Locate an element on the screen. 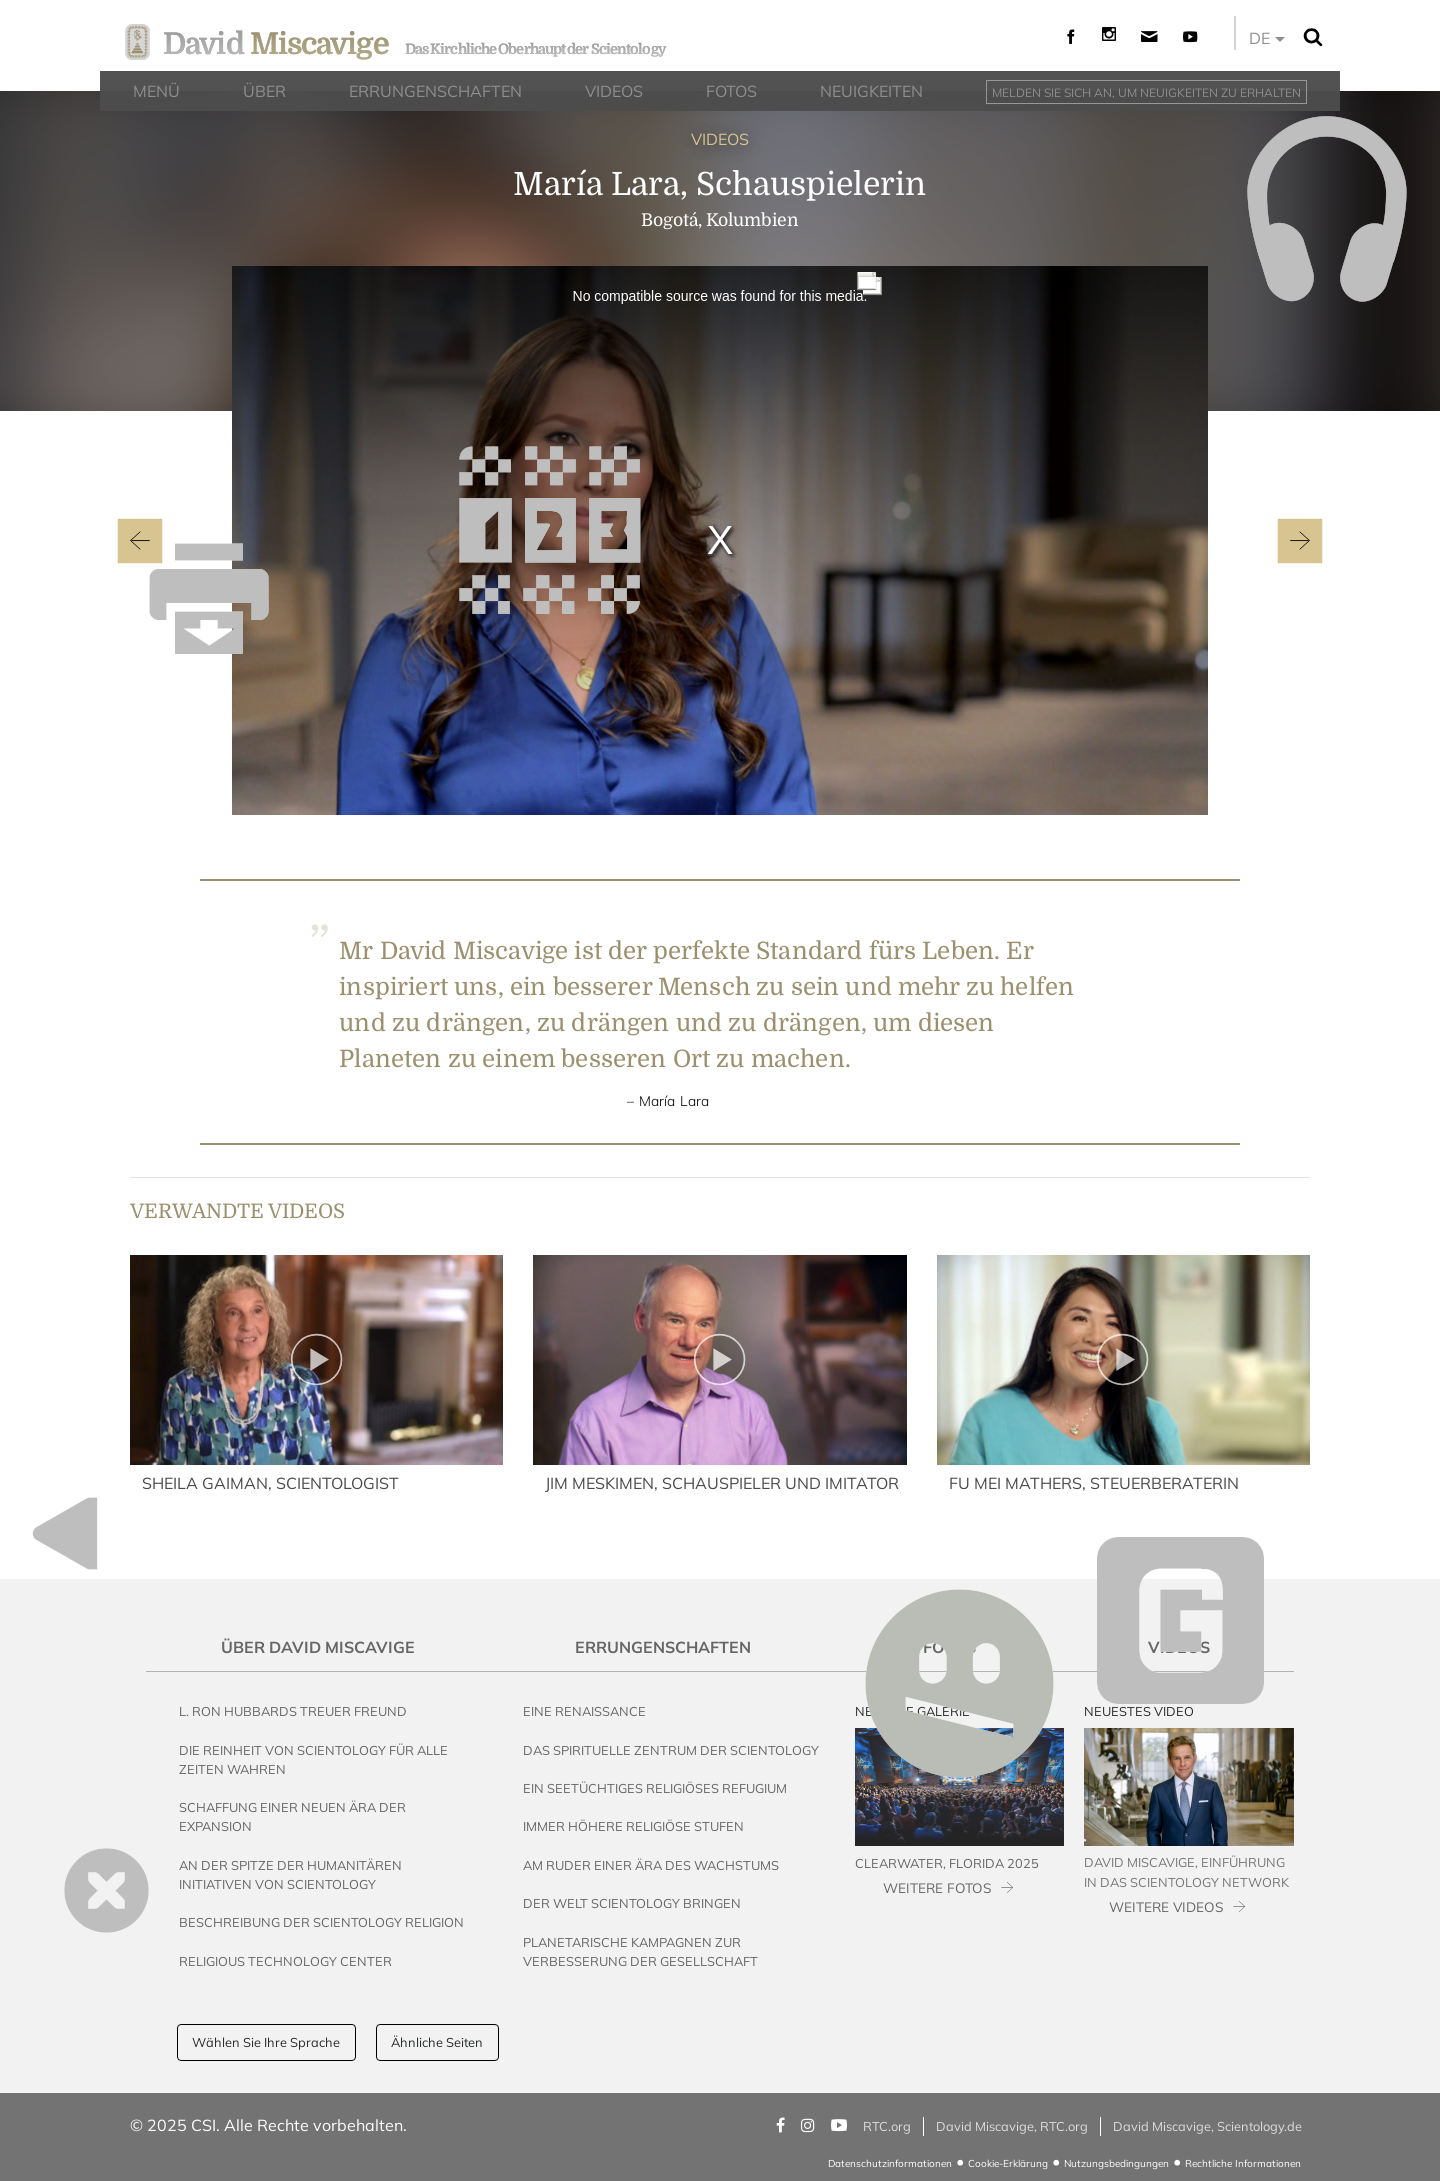 This screenshot has height=2181, width=1440. indicates a print job is in progress is located at coordinates (209, 603).